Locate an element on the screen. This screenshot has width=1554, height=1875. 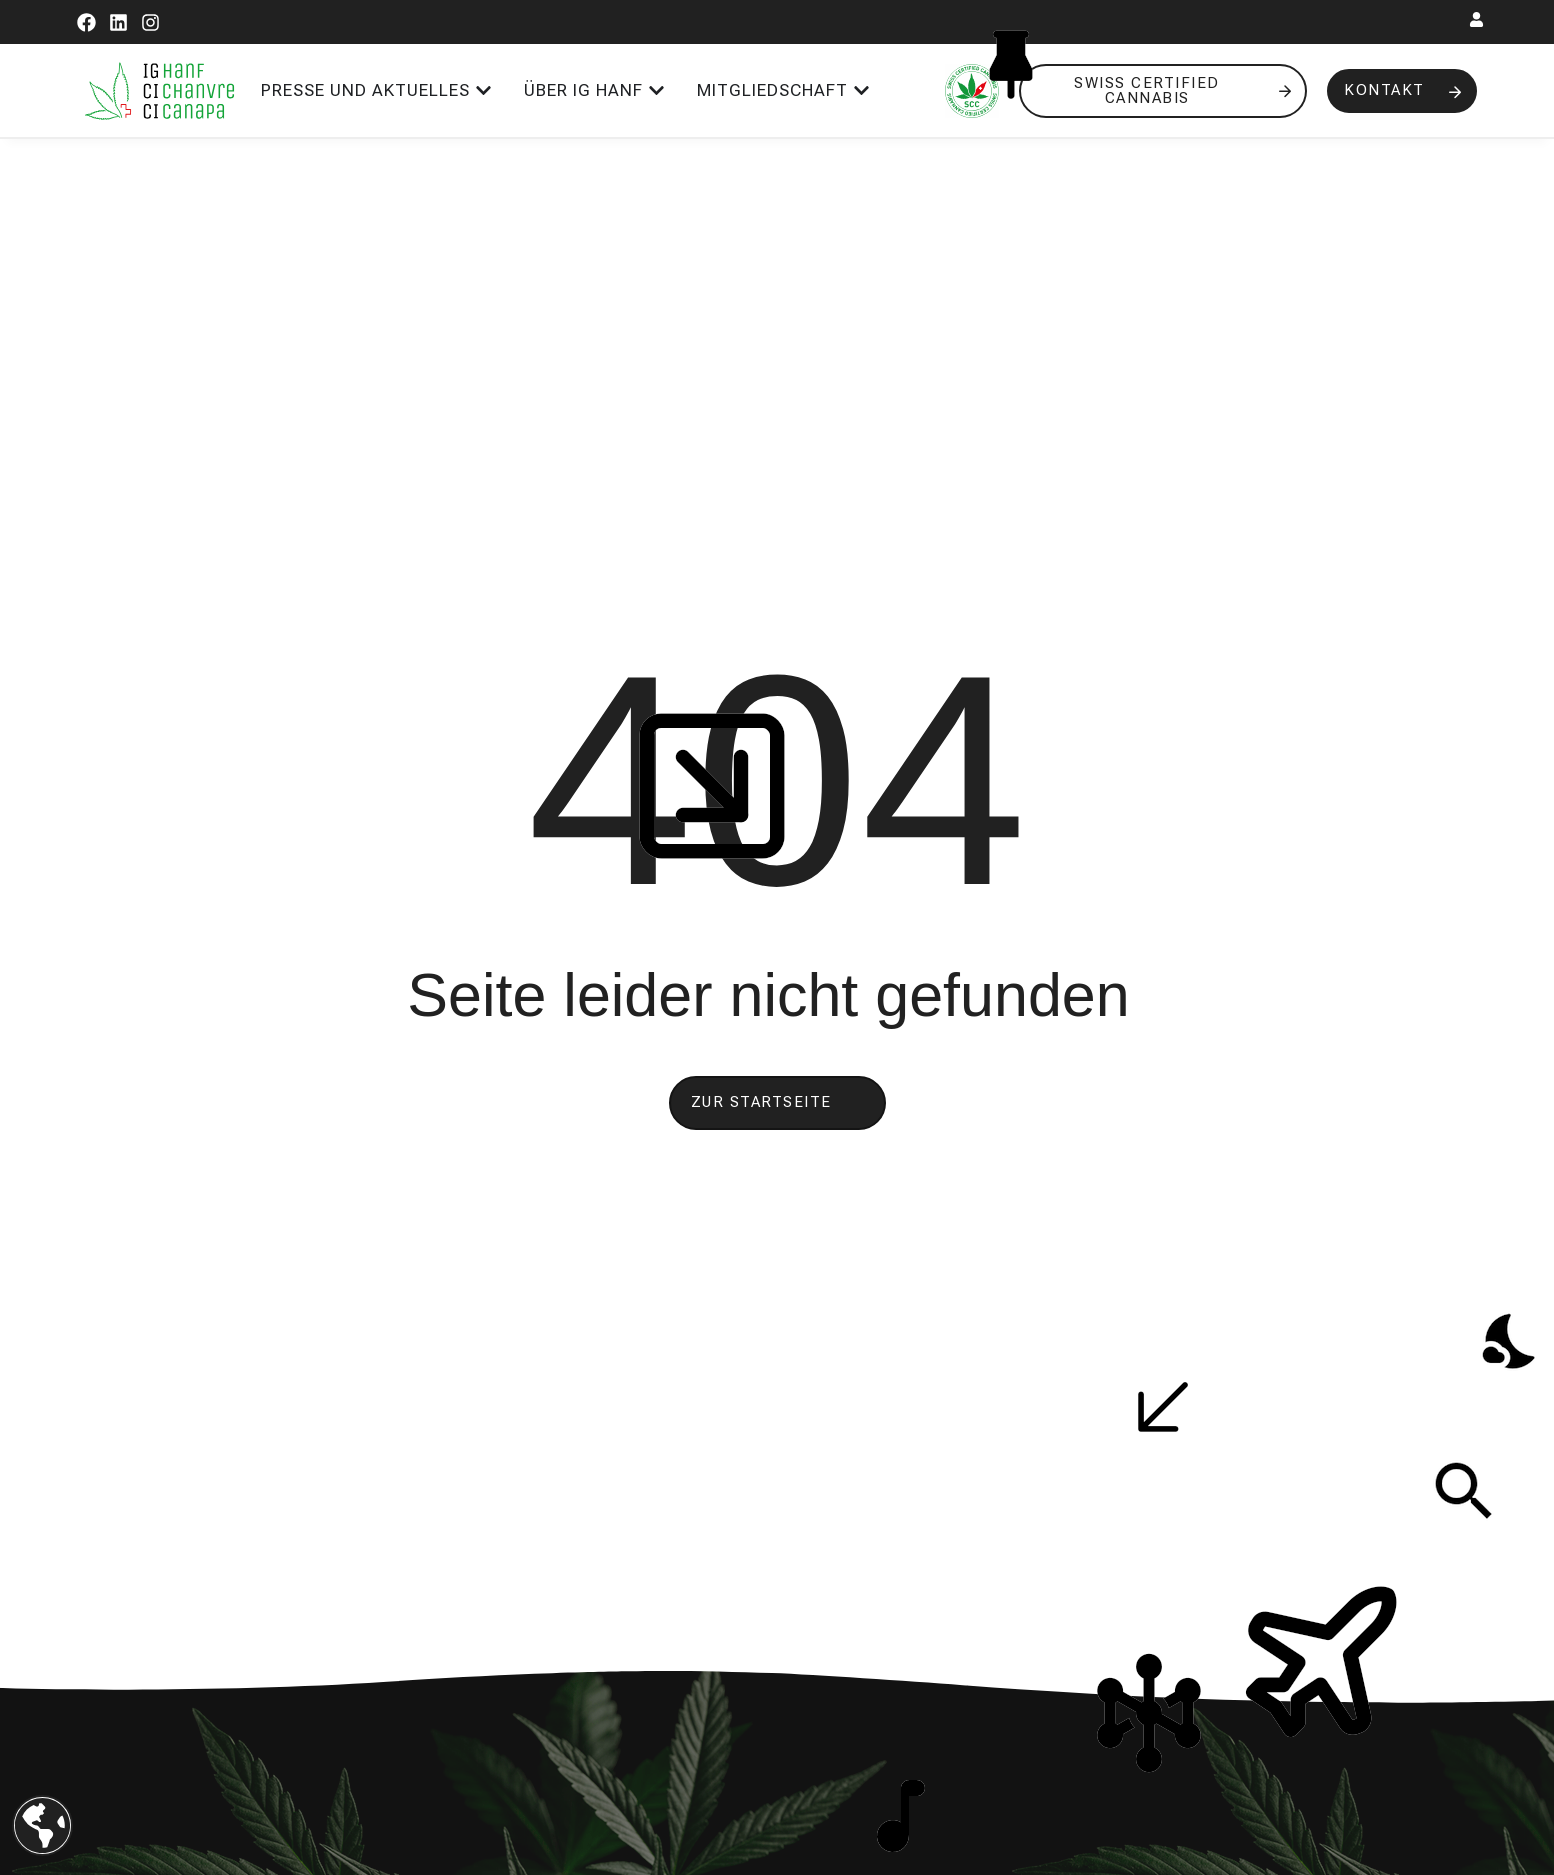
pinned item or content is located at coordinates (1011, 63).